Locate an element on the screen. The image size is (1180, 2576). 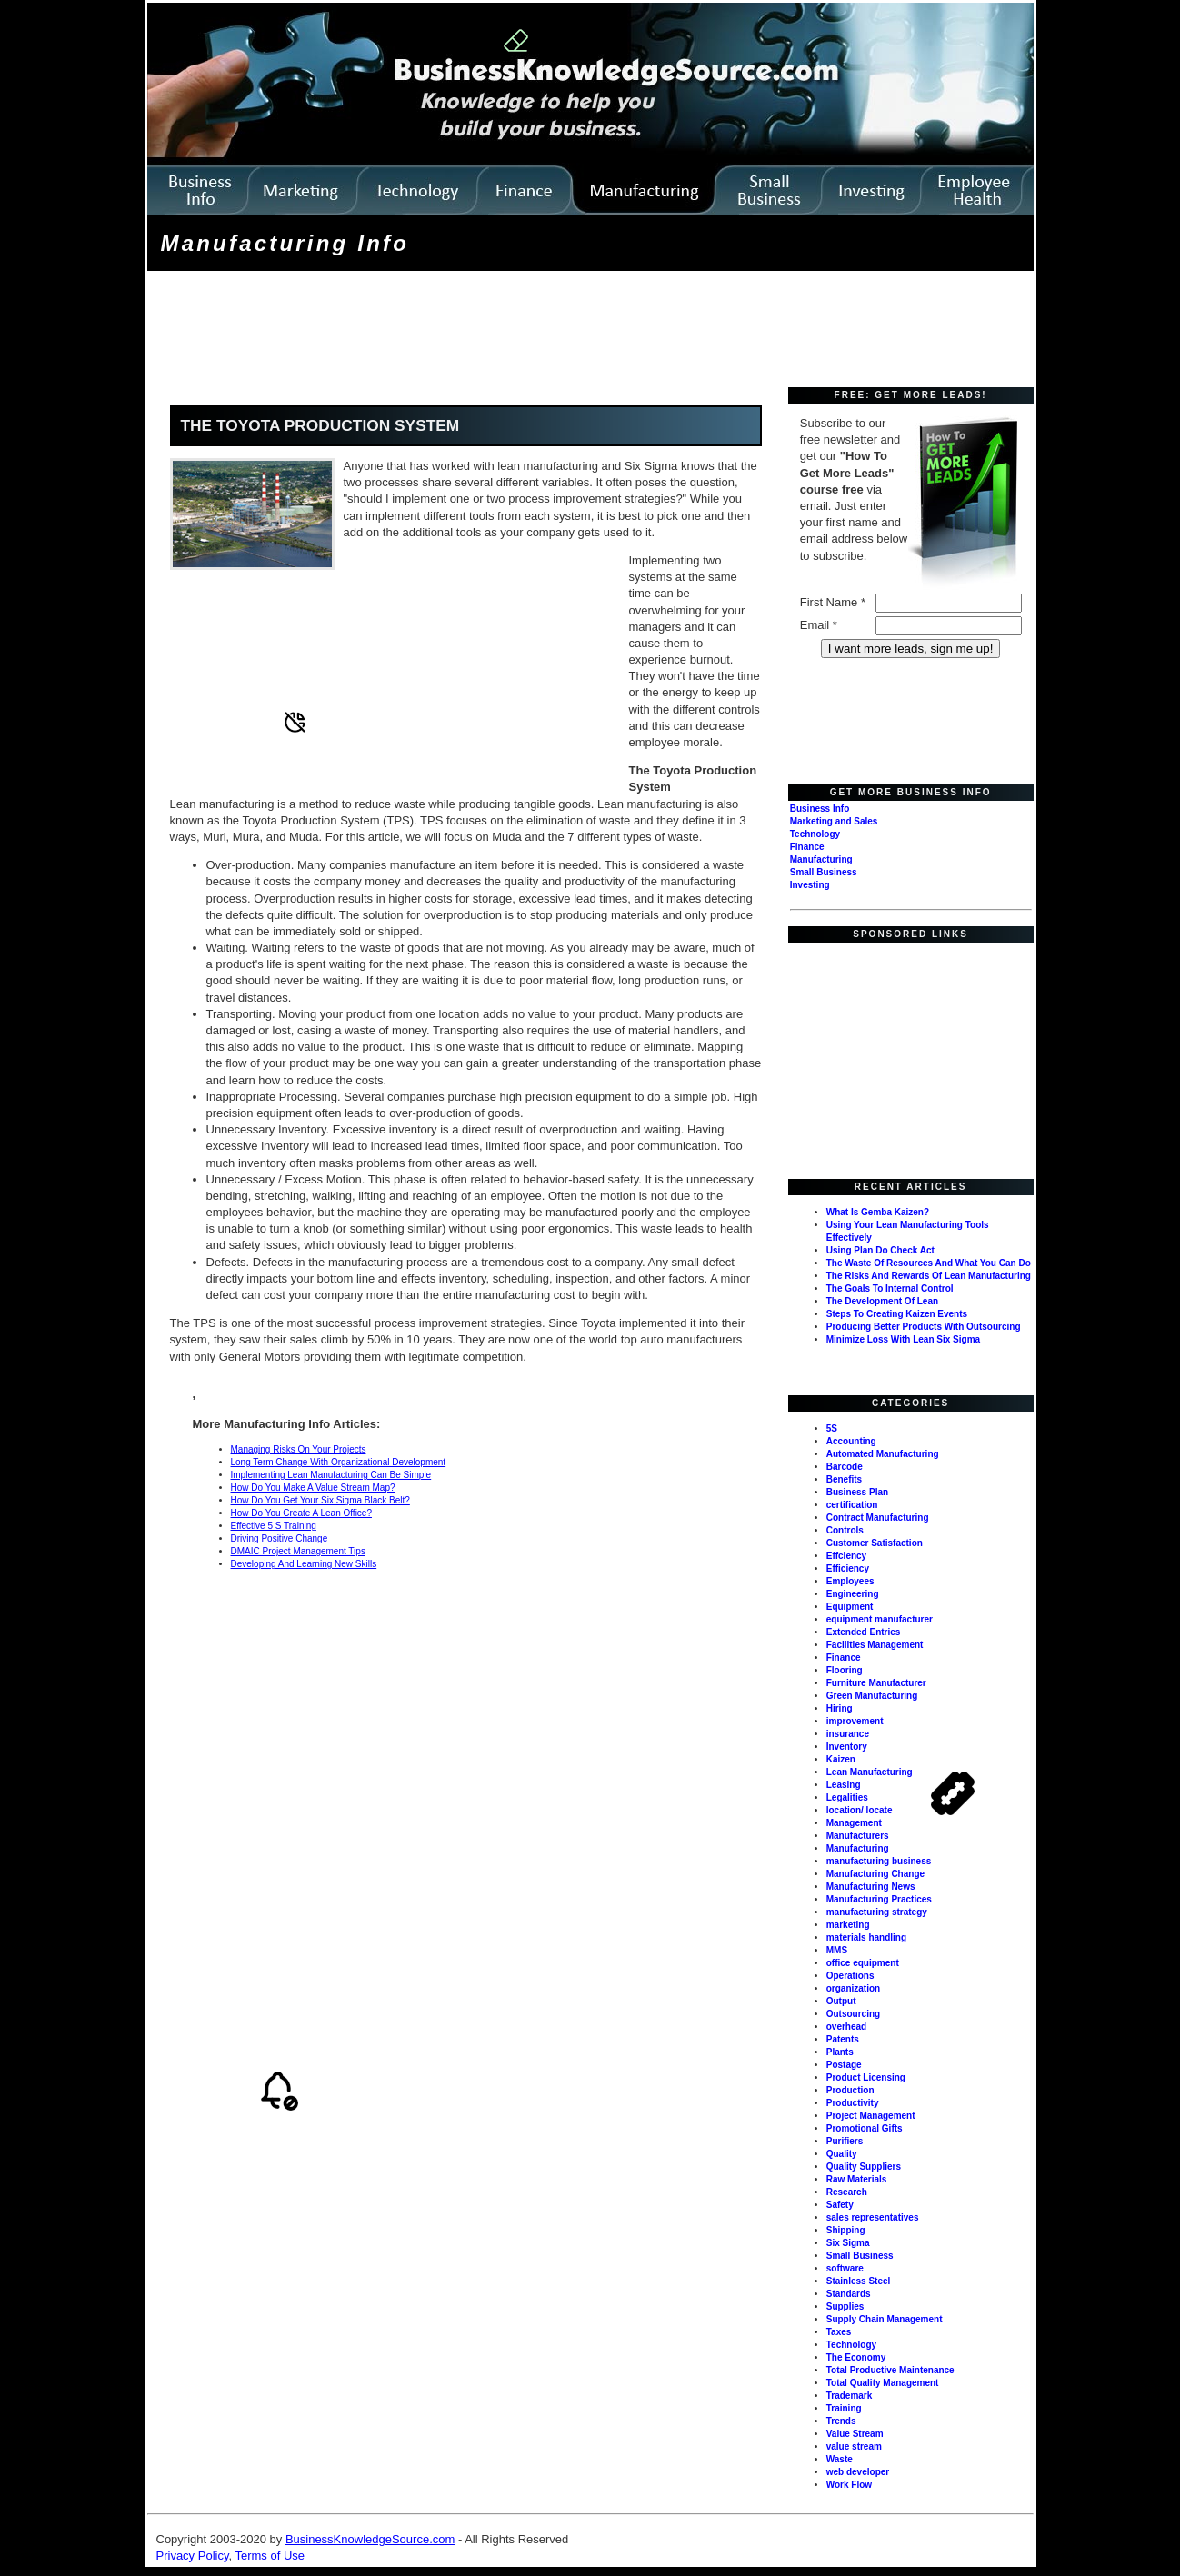
razor blade tool icon is located at coordinates (953, 1793).